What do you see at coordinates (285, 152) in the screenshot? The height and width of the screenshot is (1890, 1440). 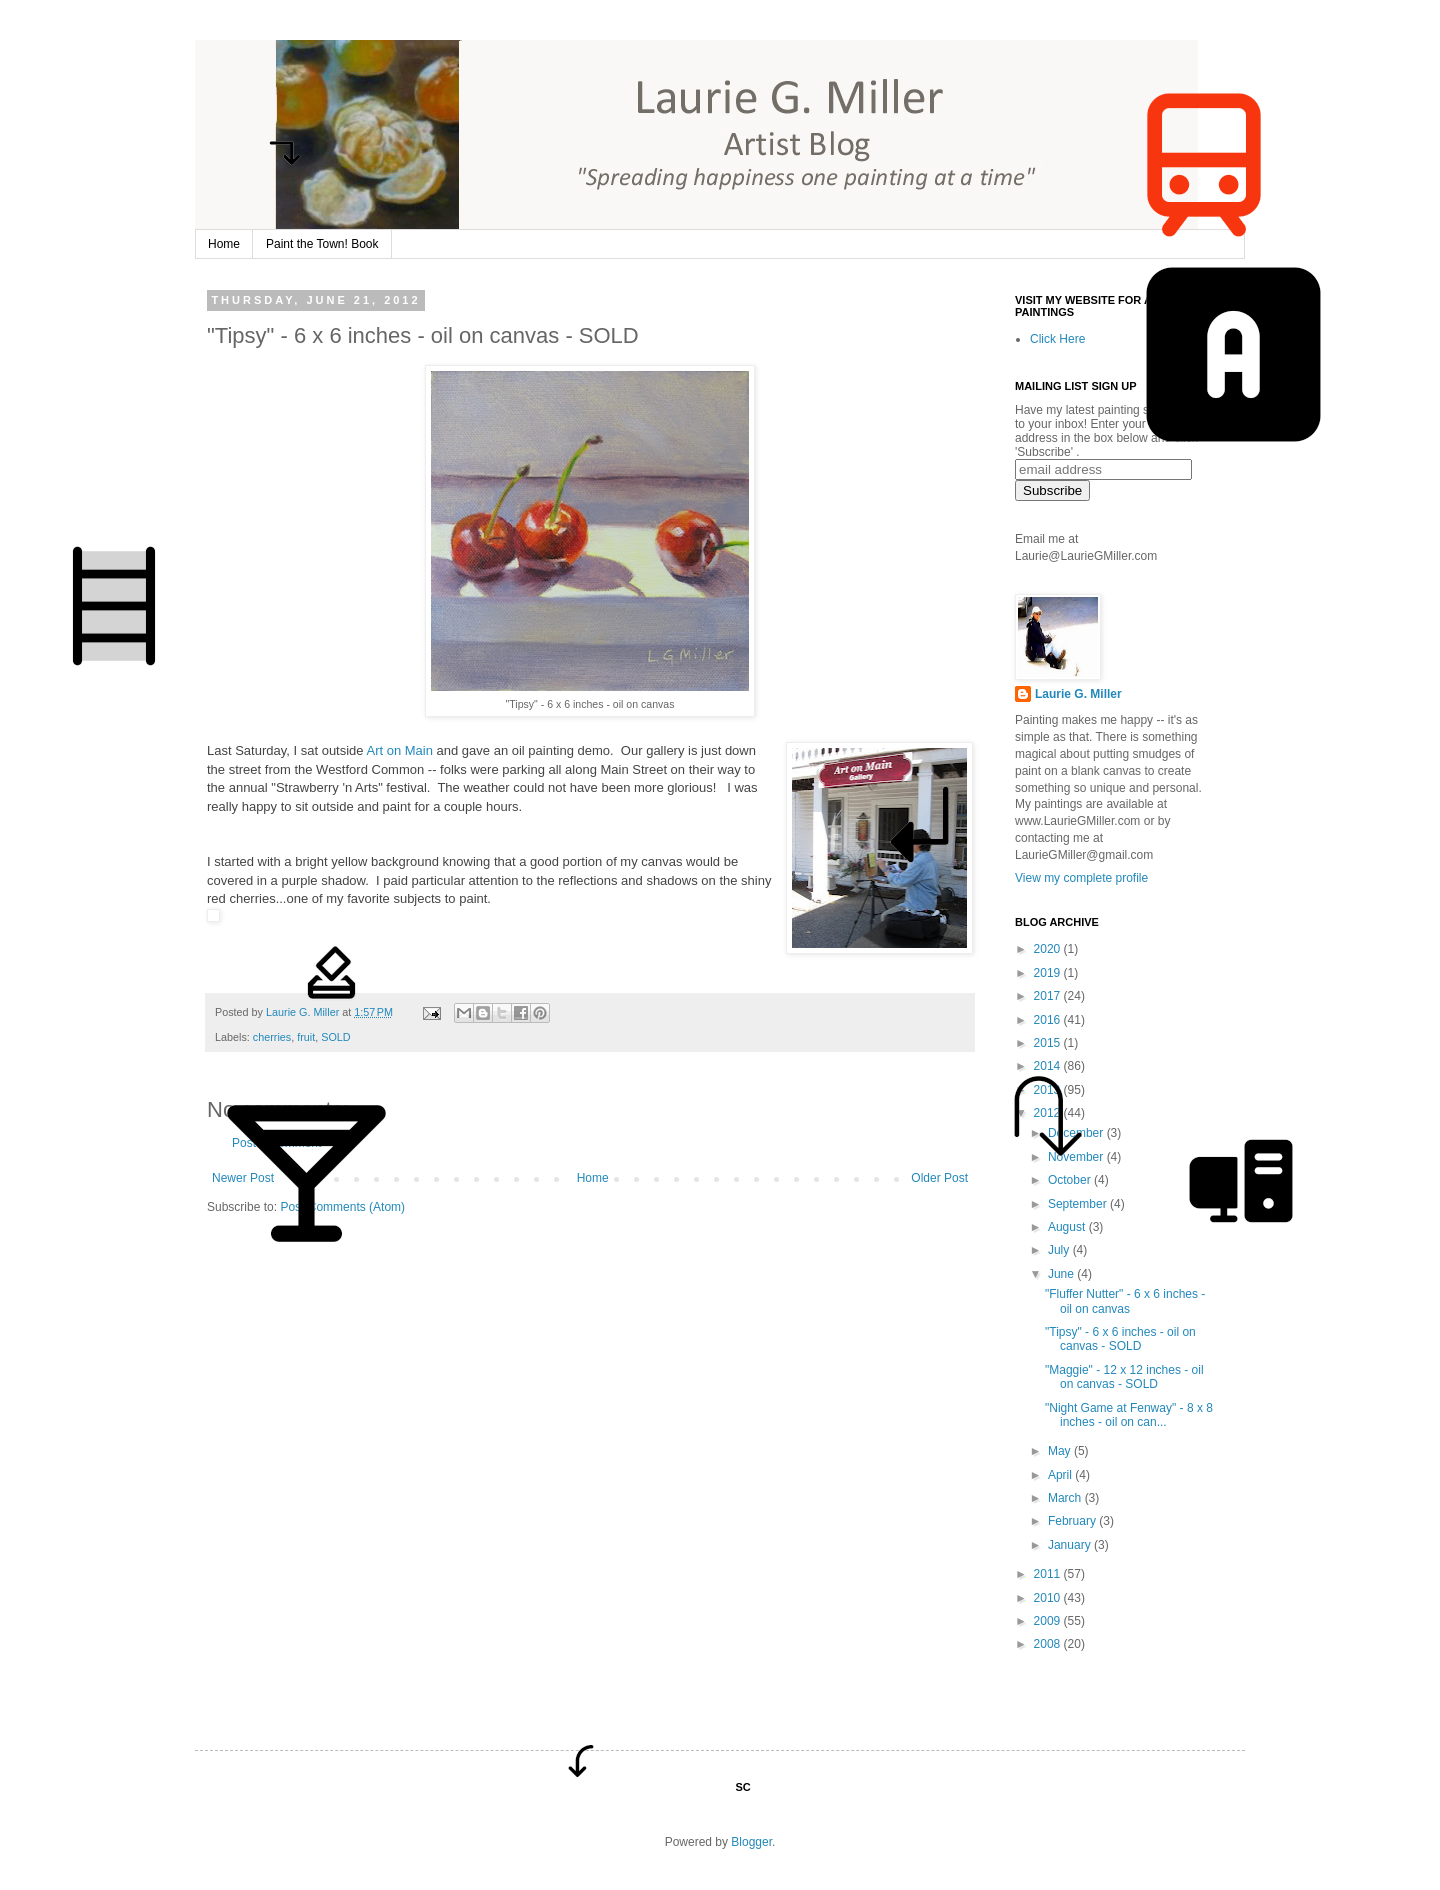 I see `move content right then down` at bounding box center [285, 152].